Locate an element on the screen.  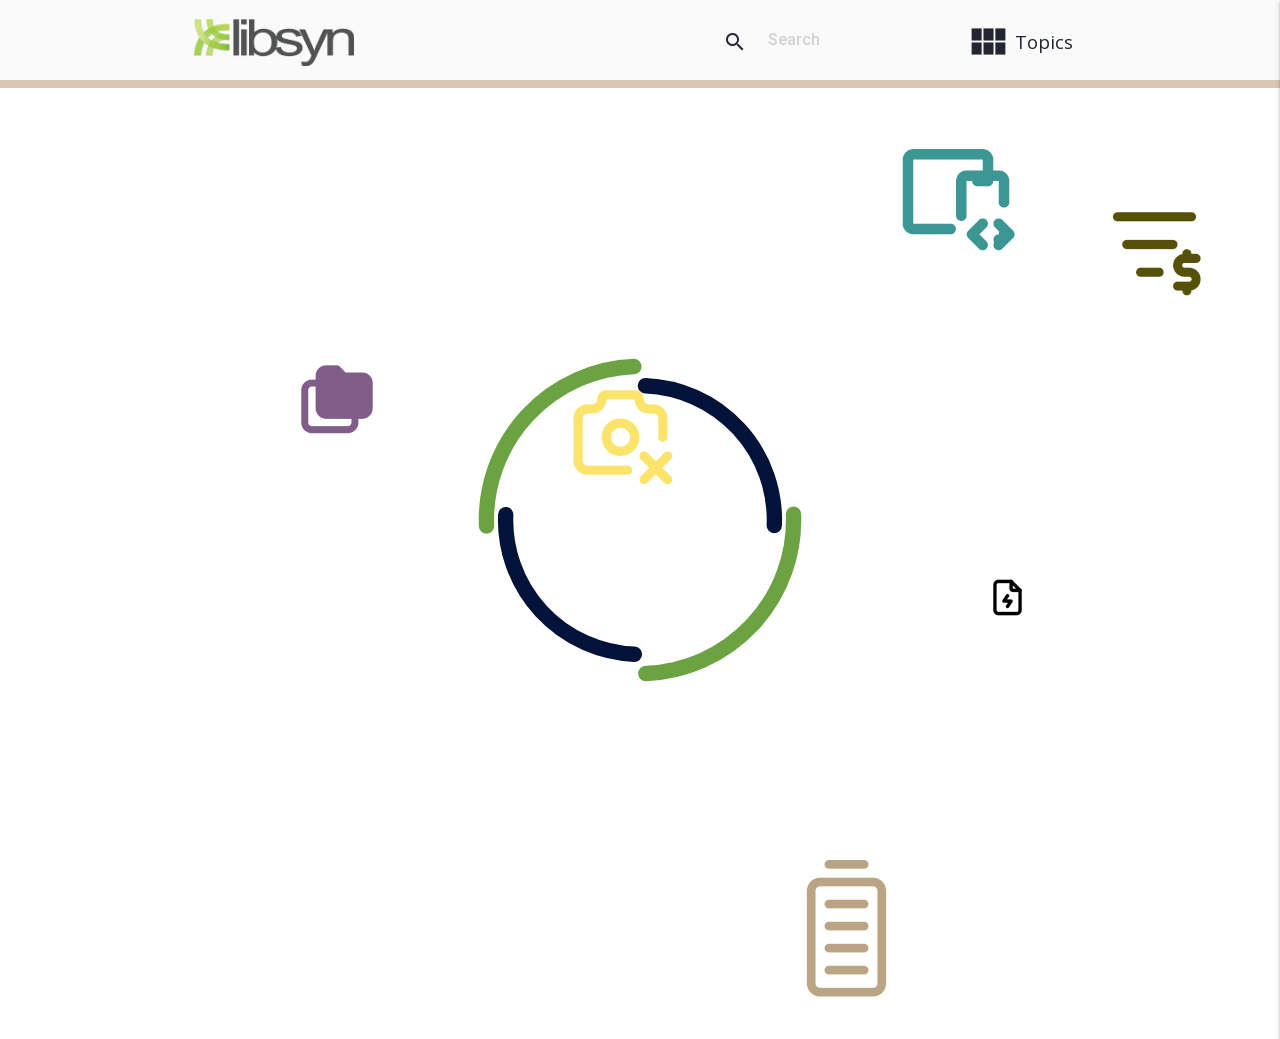
browse all folders is located at coordinates (337, 401).